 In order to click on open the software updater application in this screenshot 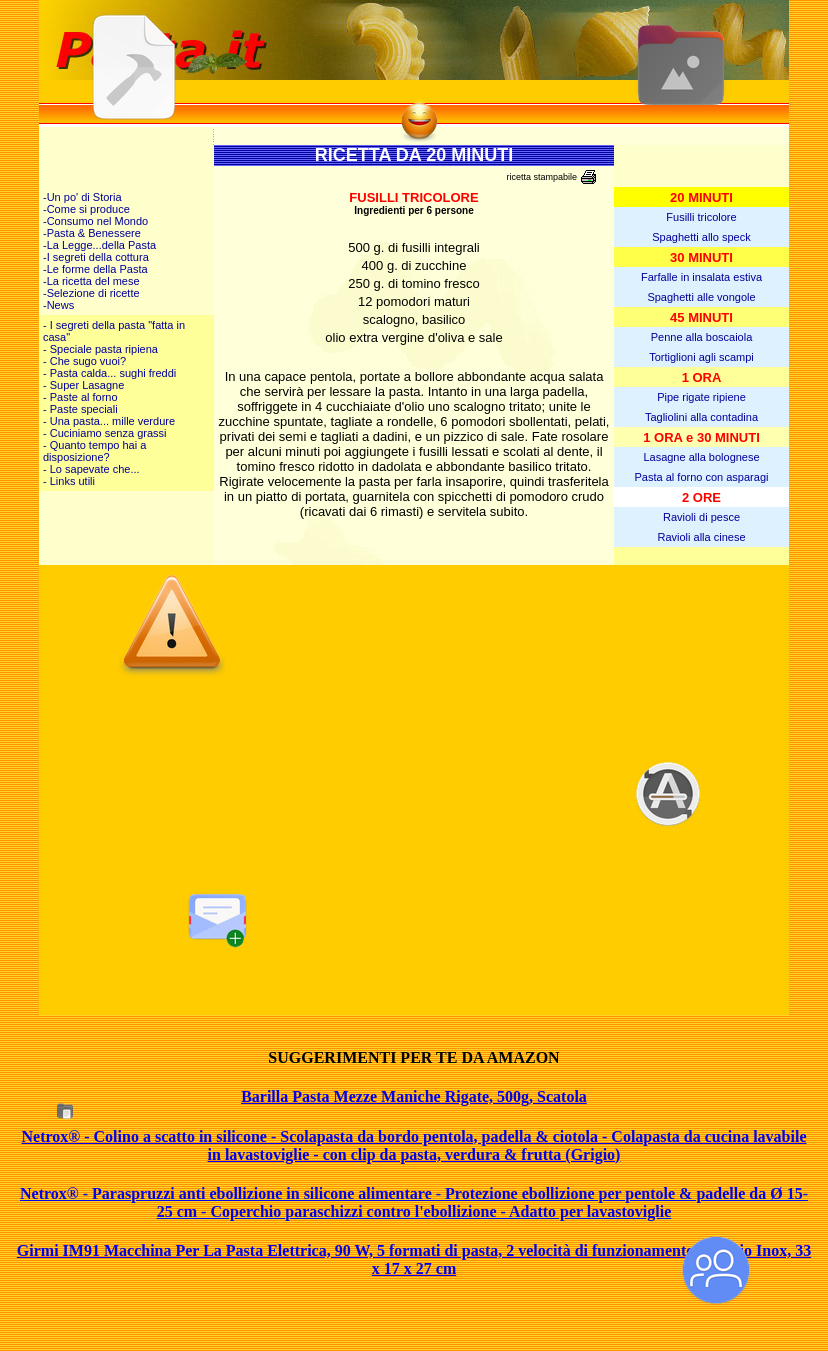, I will do `click(668, 794)`.